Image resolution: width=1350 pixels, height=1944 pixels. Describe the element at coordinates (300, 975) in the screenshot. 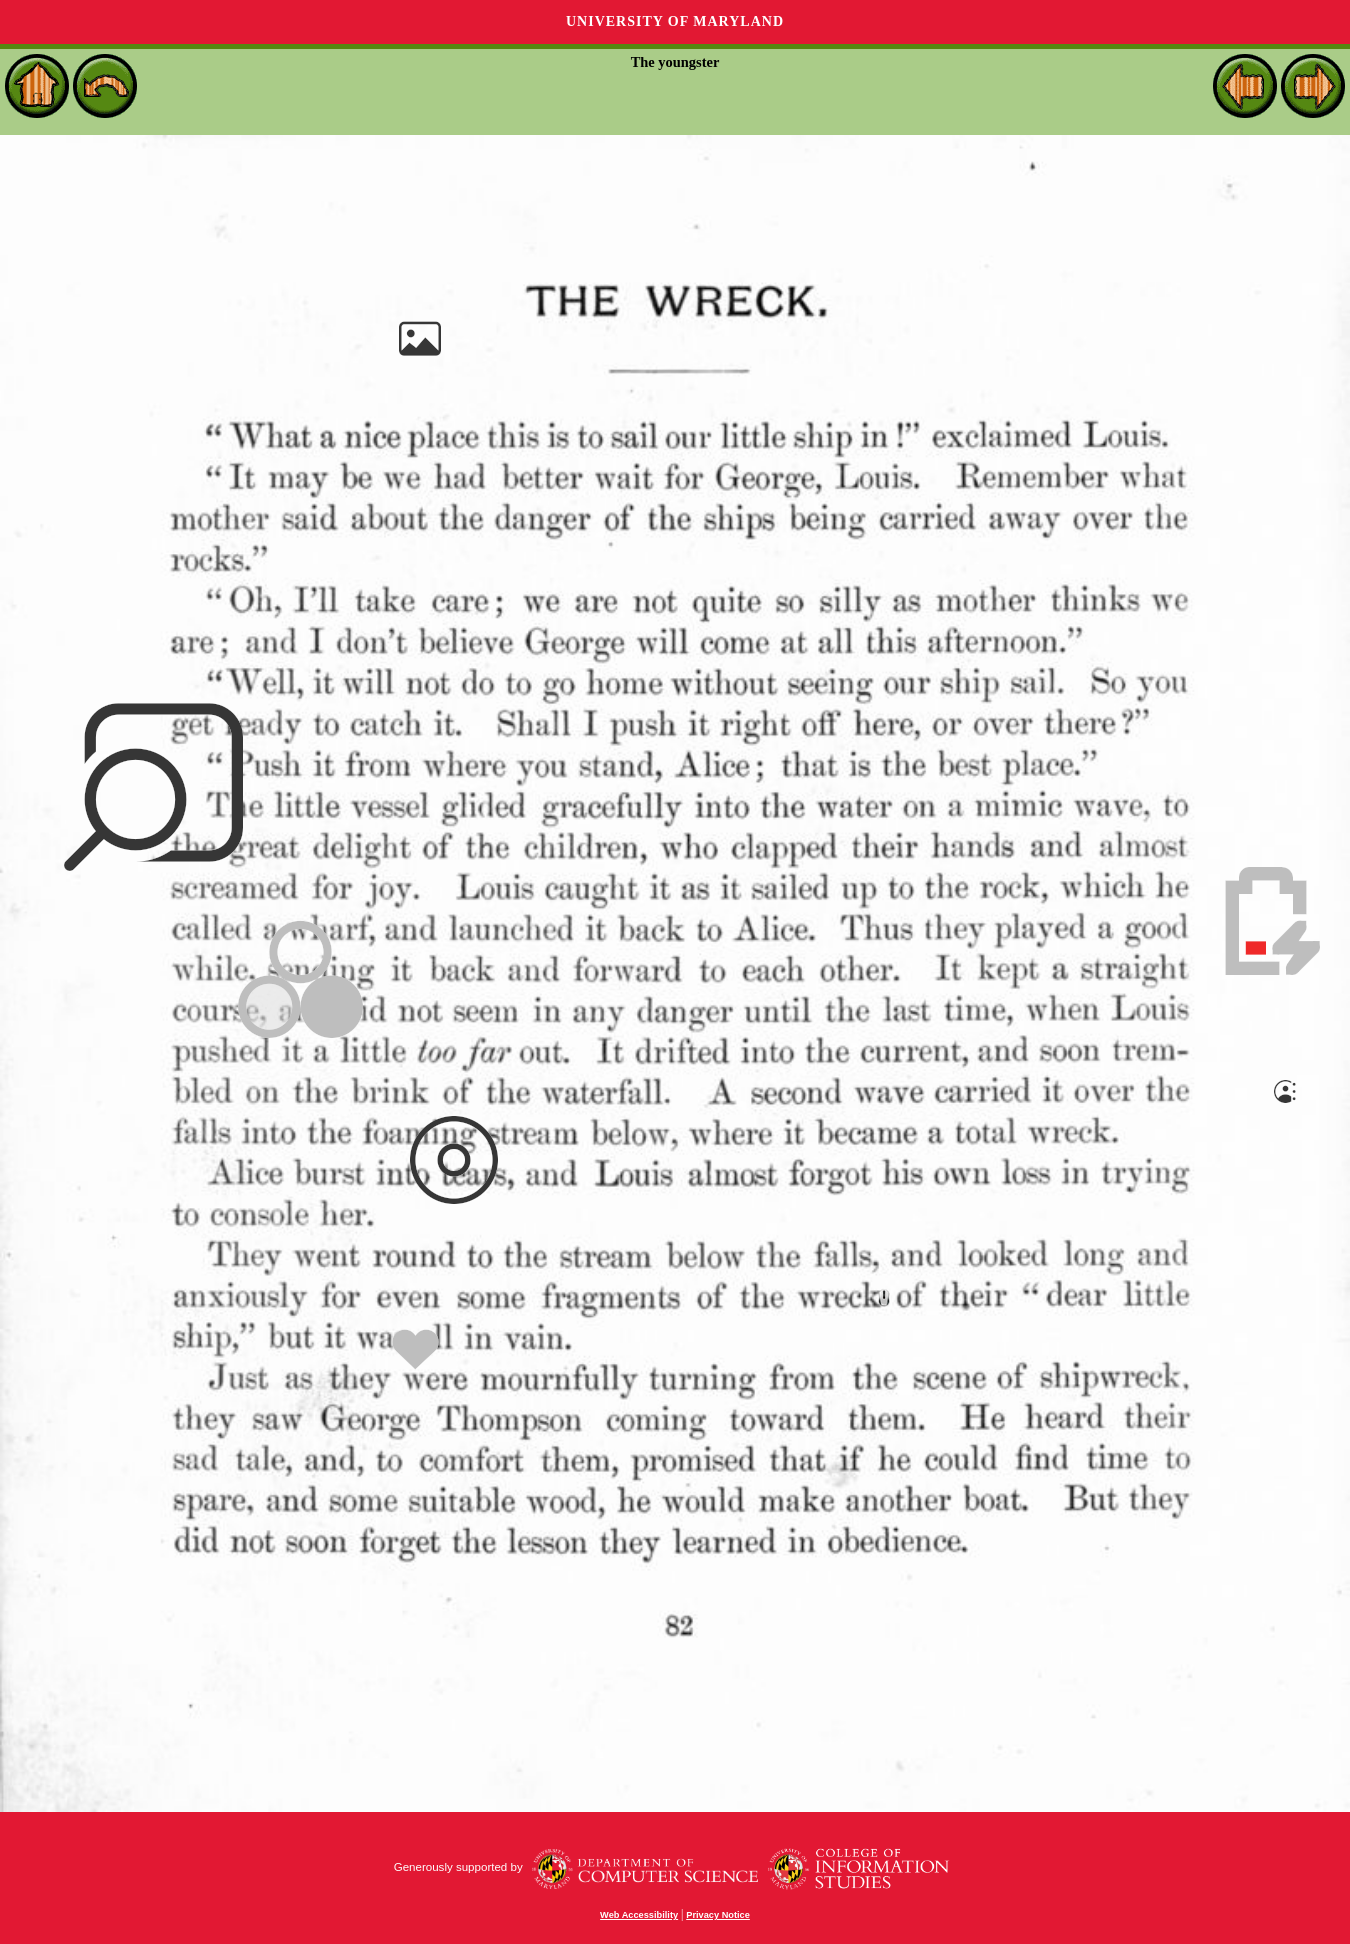

I see `access color and display preferences` at that location.